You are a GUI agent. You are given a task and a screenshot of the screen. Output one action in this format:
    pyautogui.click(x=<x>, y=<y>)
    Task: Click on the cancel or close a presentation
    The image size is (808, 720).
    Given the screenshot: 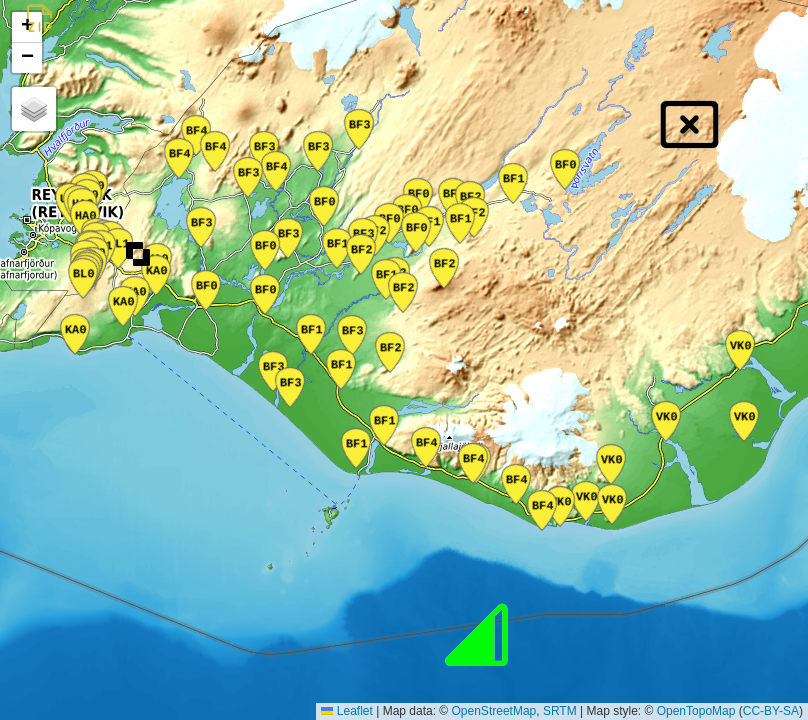 What is the action you would take?
    pyautogui.click(x=689, y=124)
    